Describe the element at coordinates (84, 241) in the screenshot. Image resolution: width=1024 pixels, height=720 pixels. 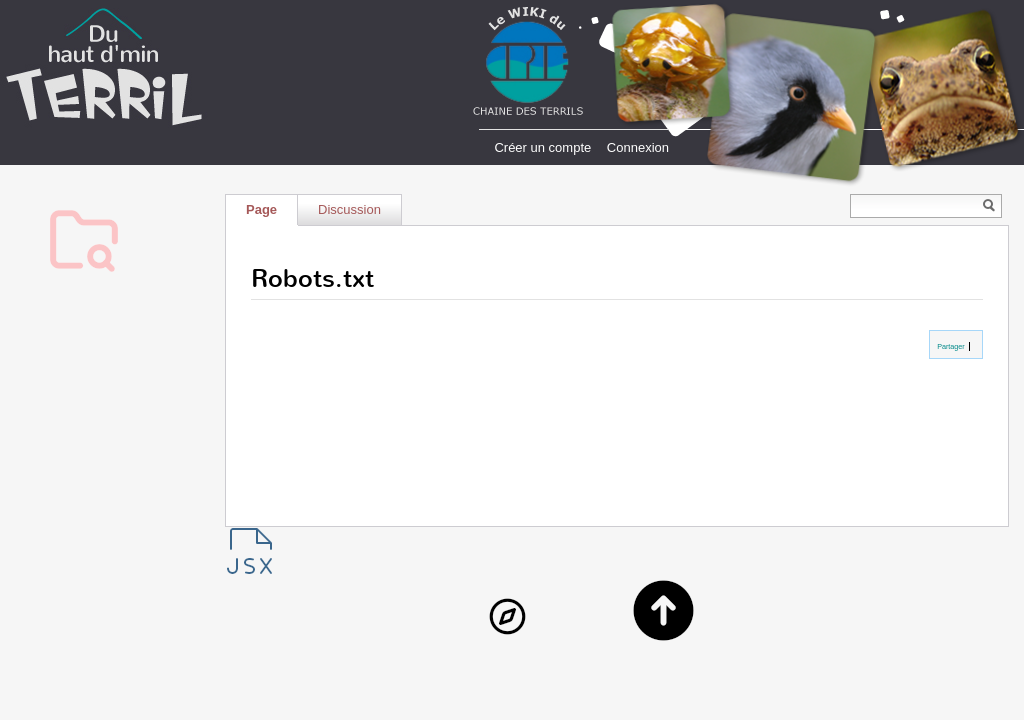
I see `search within a folder` at that location.